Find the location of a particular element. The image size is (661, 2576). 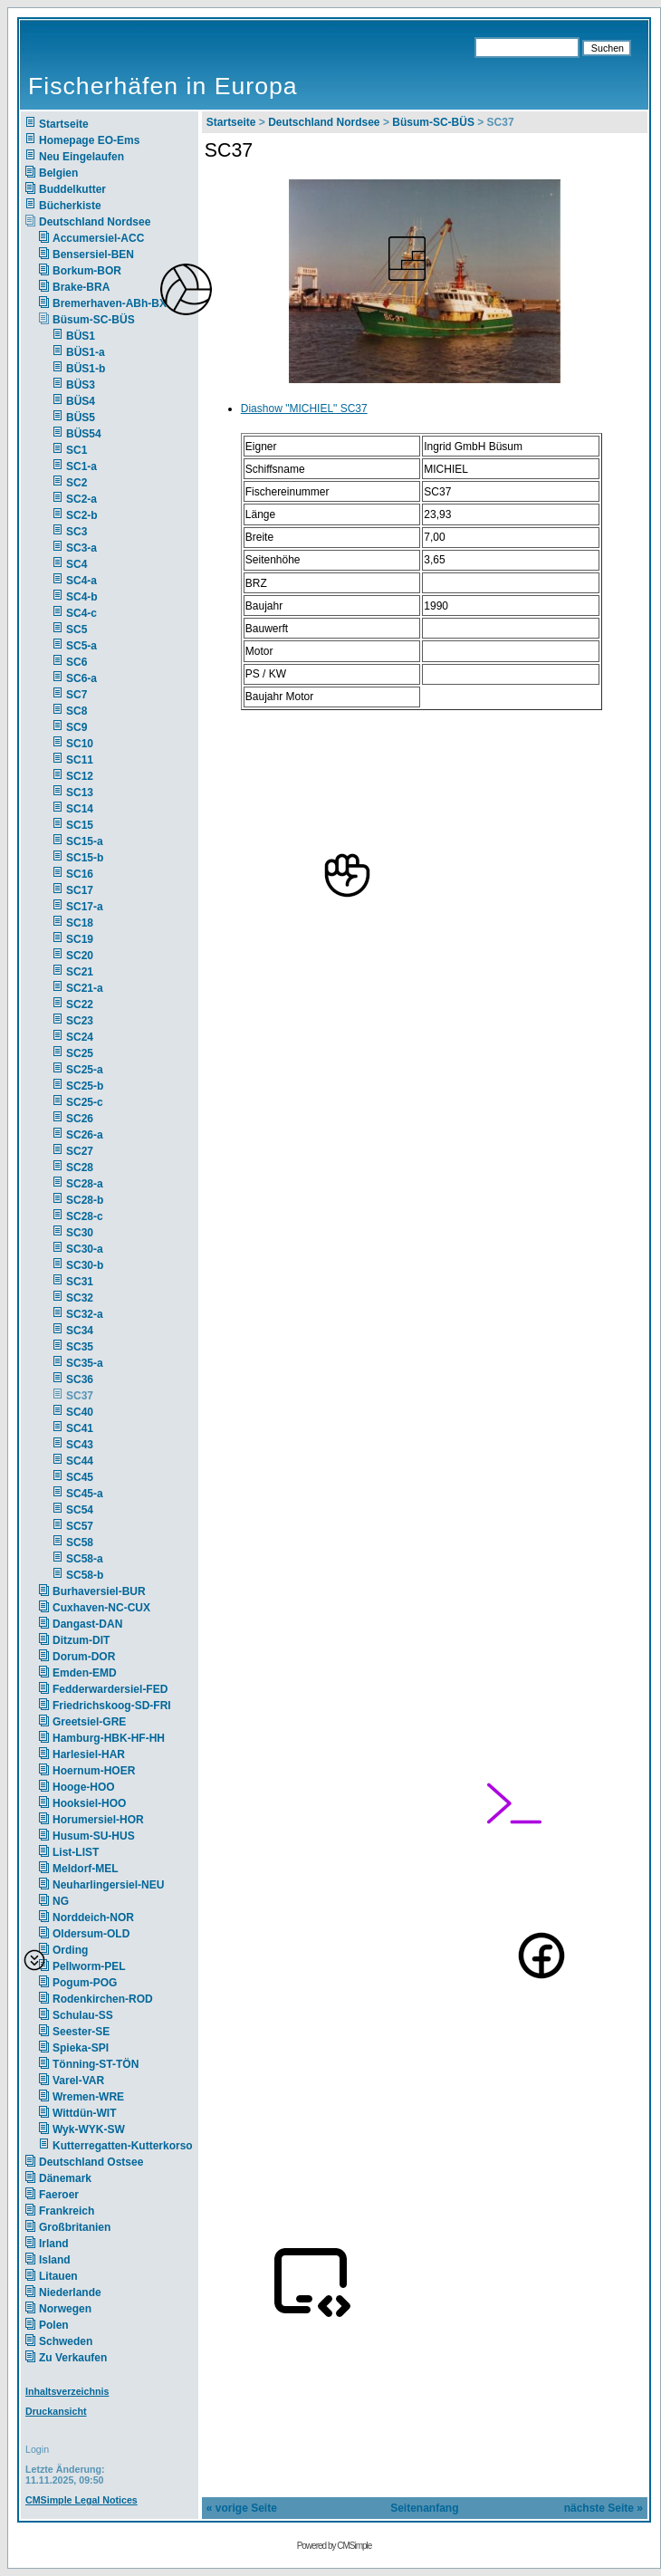

open the command line terminal is located at coordinates (514, 1803).